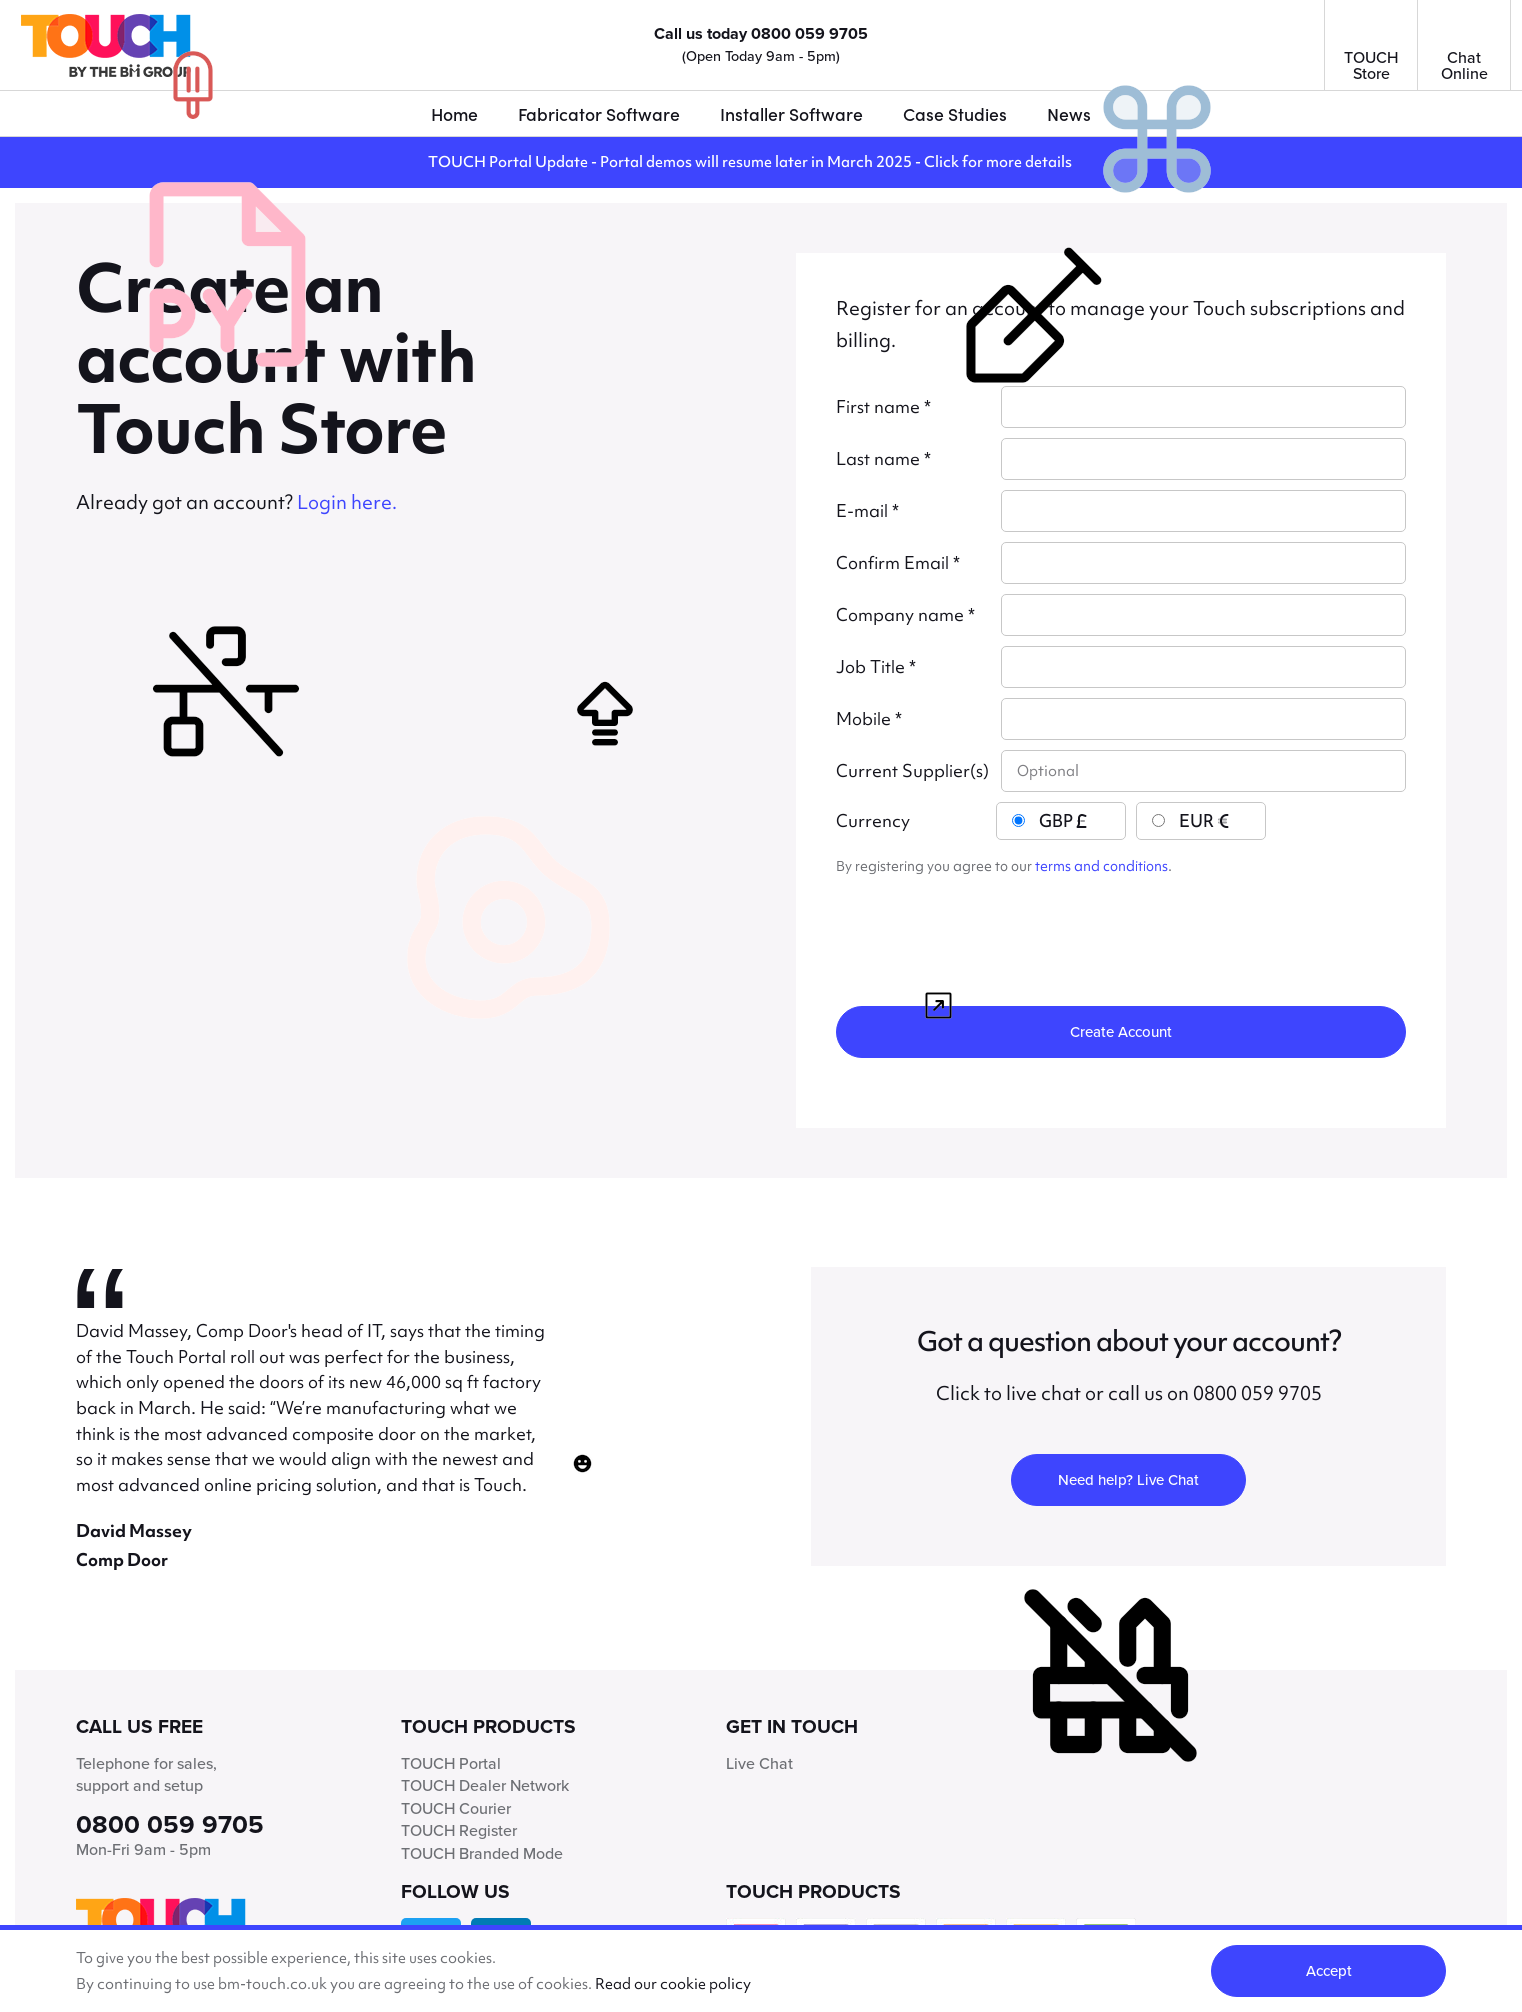 This screenshot has width=1522, height=2012. I want to click on access gardening or landscaping tools, so click(1031, 317).